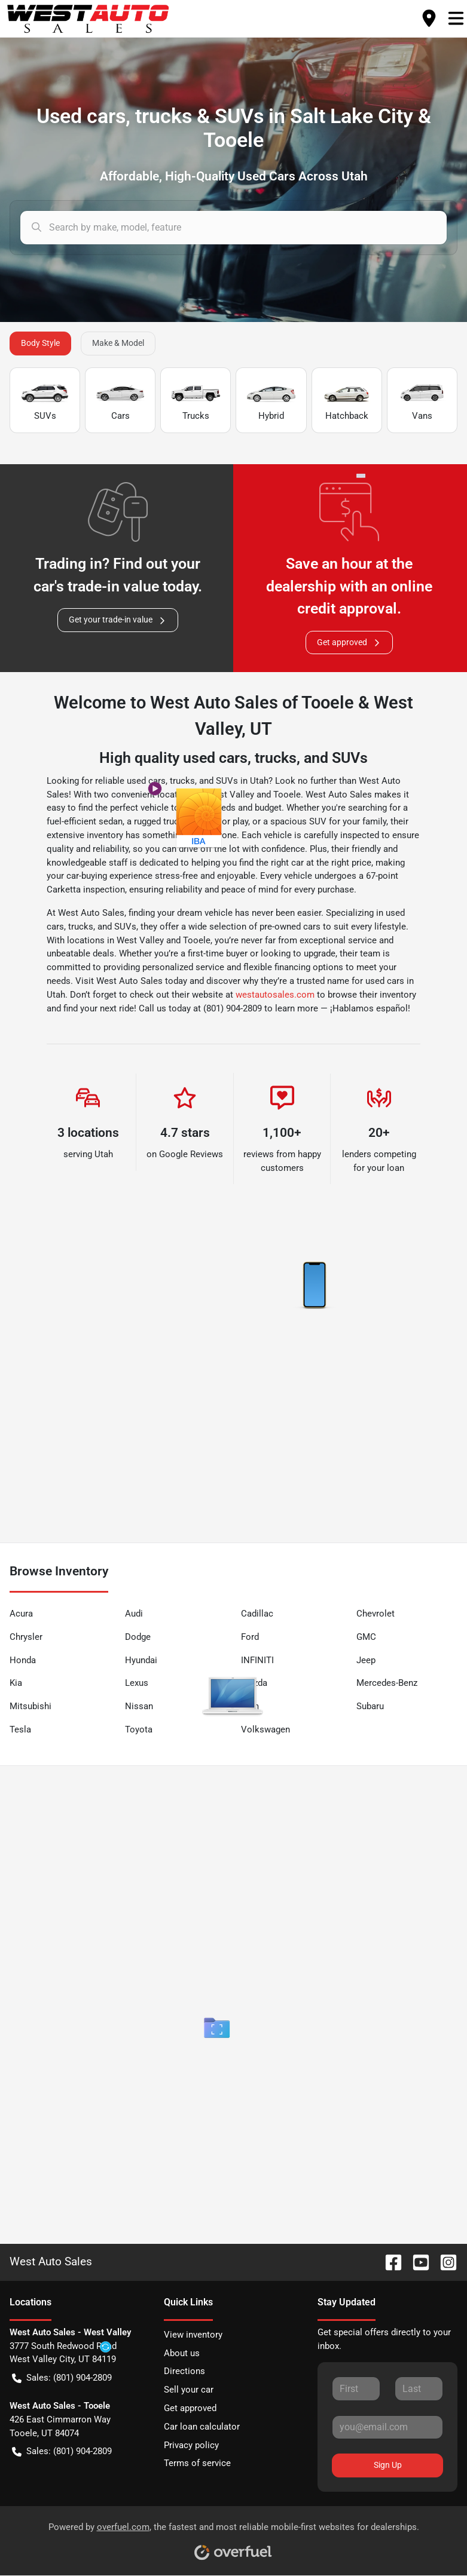  What do you see at coordinates (233, 1695) in the screenshot?
I see `represents an apple ibook g4 laptop device` at bounding box center [233, 1695].